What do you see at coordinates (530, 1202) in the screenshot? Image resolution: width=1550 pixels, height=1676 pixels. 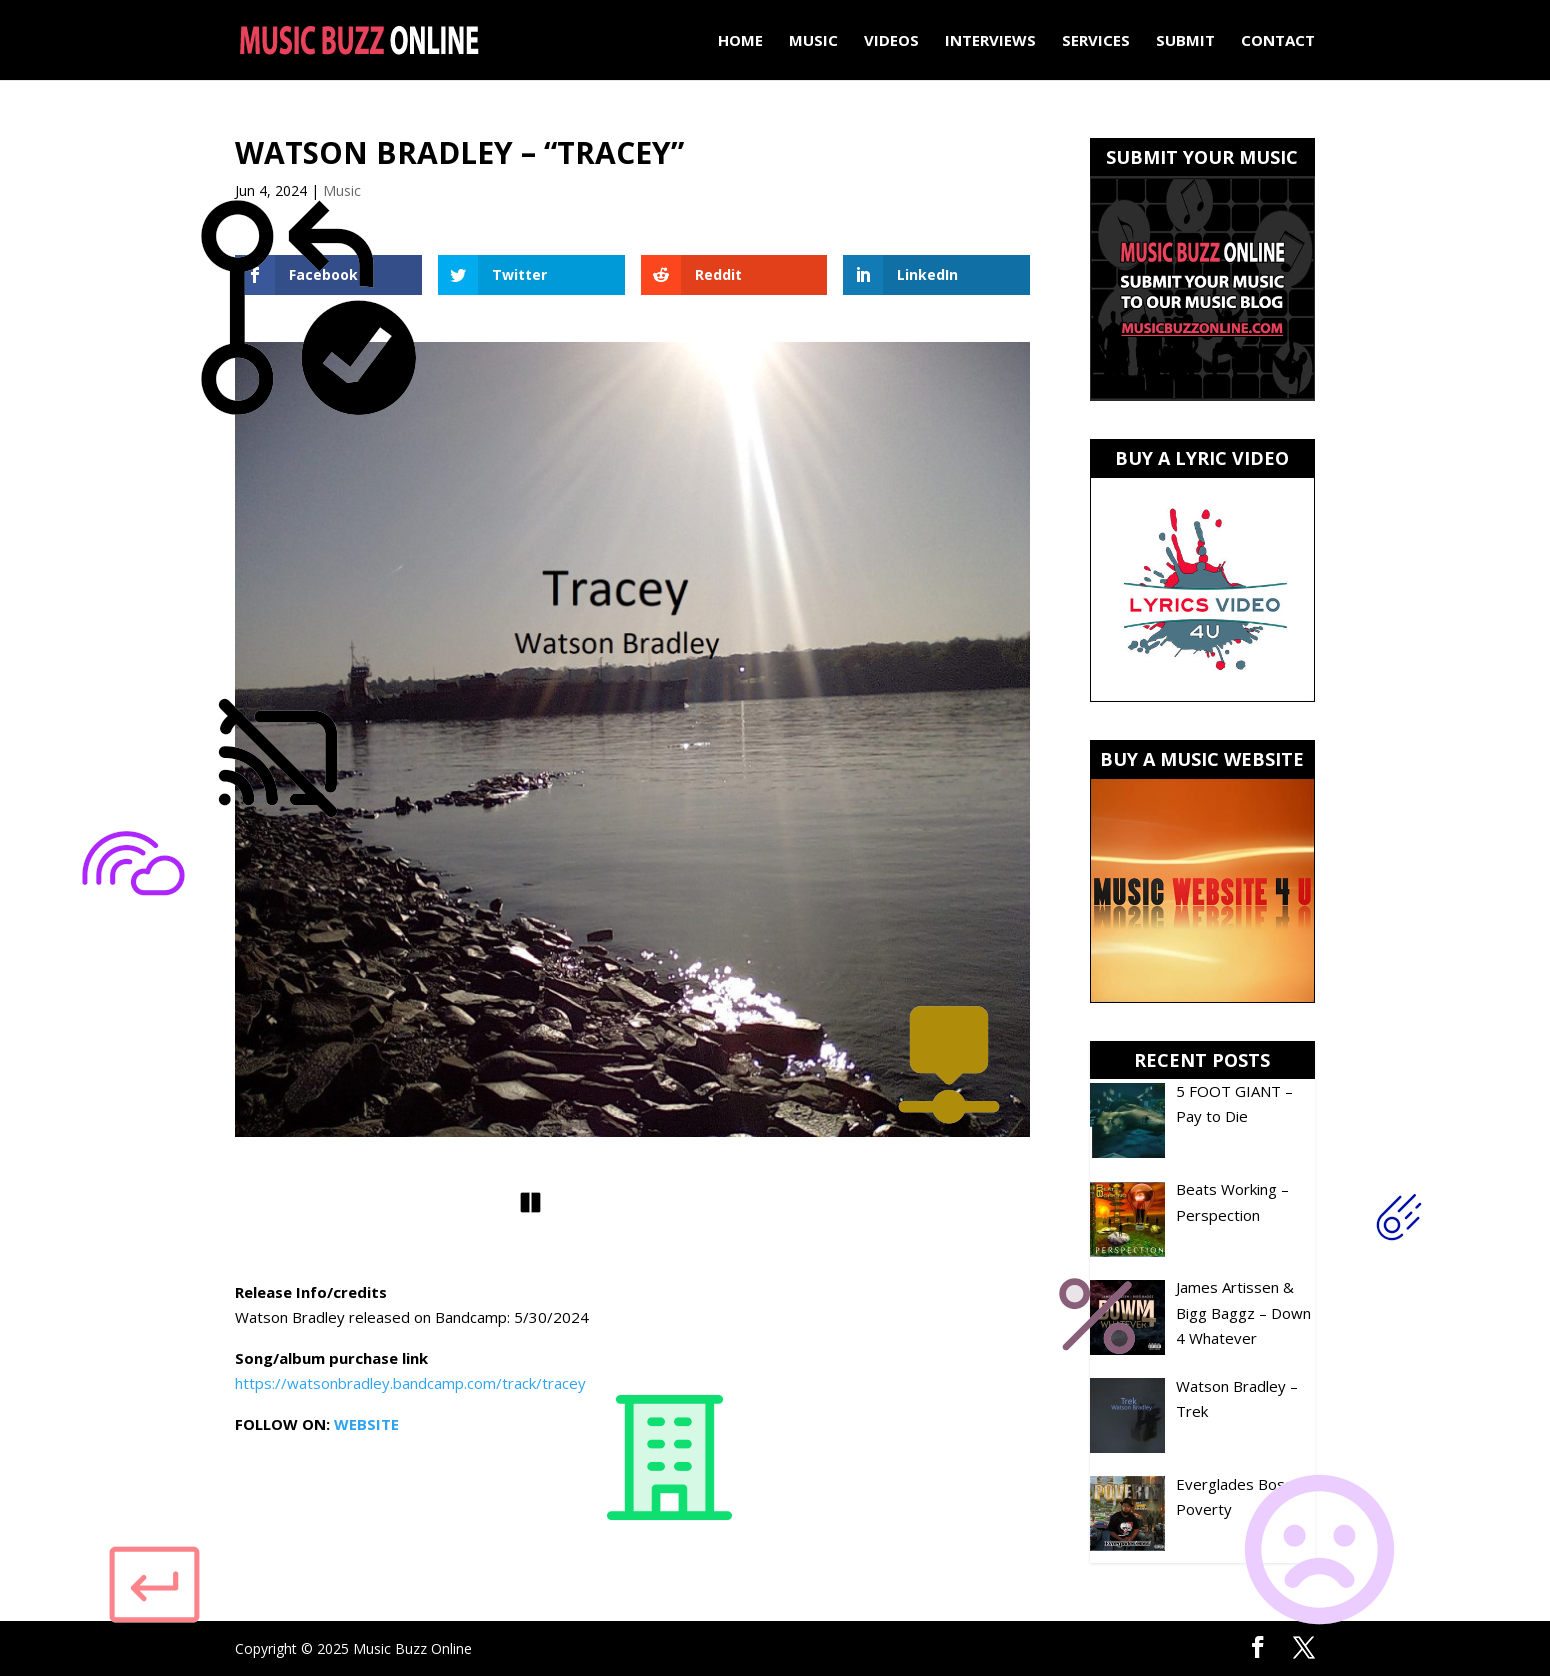 I see `split view horizontally` at bounding box center [530, 1202].